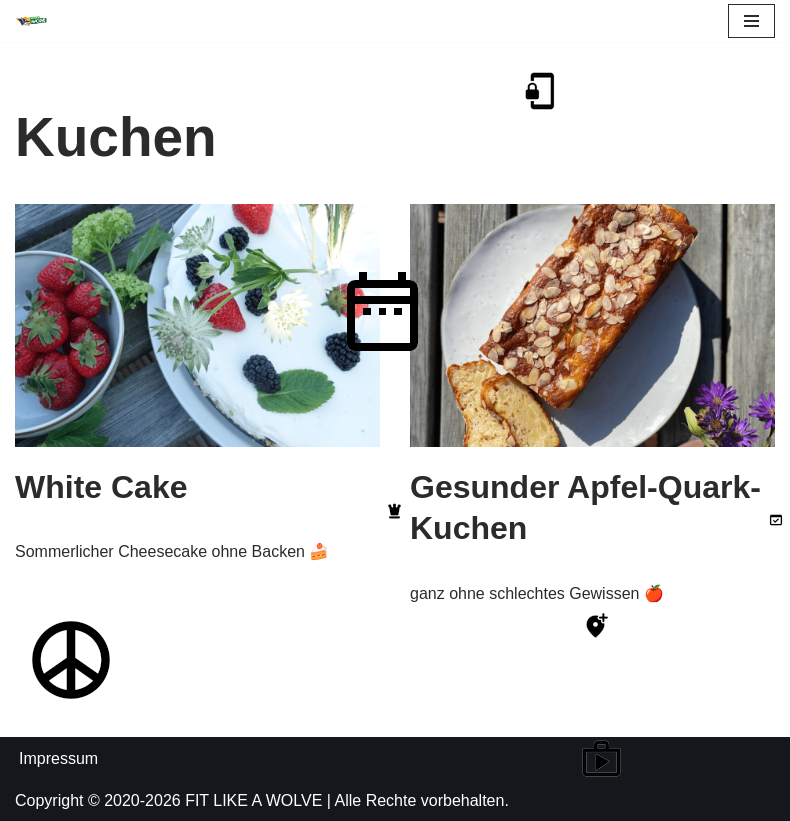  What do you see at coordinates (382, 311) in the screenshot?
I see `select a date range` at bounding box center [382, 311].